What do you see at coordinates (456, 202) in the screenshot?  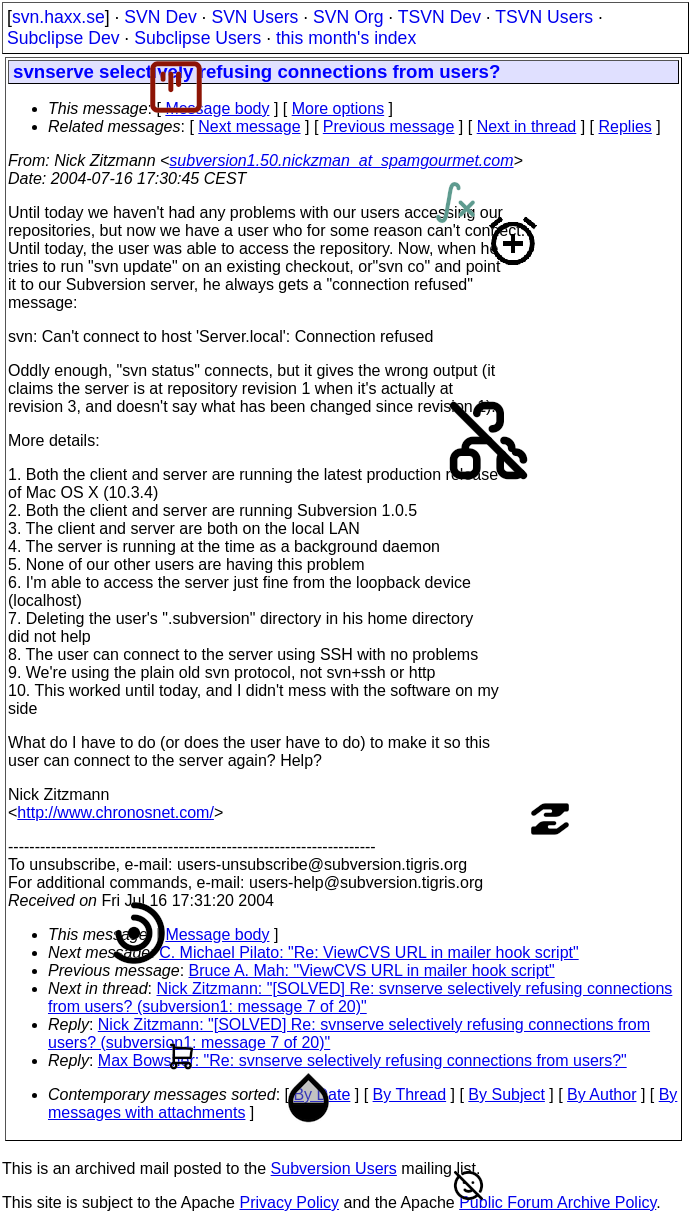 I see `remove or clear an integral calculation` at bounding box center [456, 202].